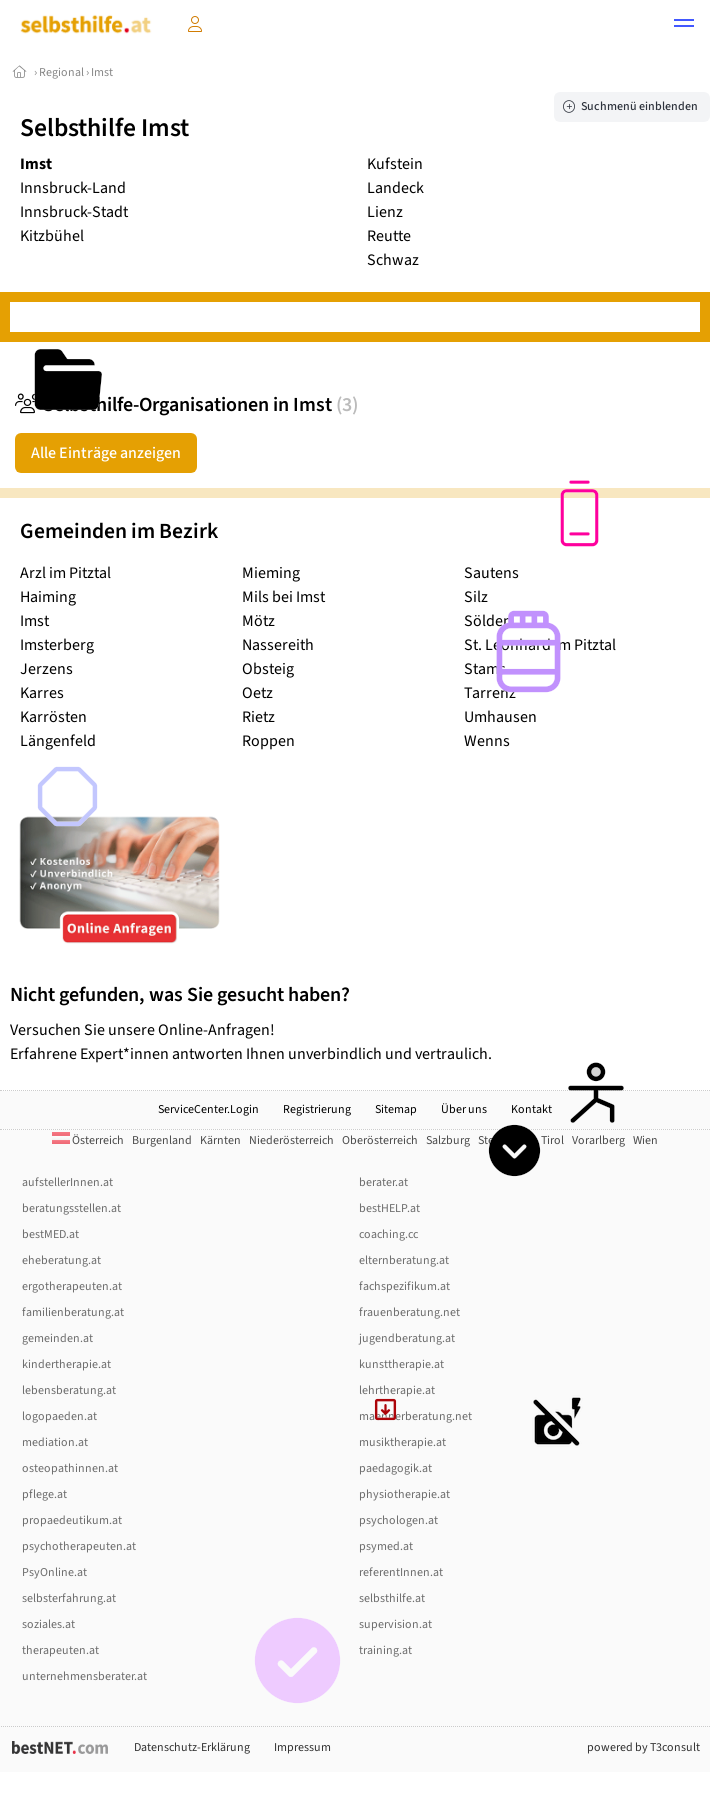 Image resolution: width=710 pixels, height=1800 pixels. What do you see at coordinates (558, 1421) in the screenshot?
I see `camera flash is disabled` at bounding box center [558, 1421].